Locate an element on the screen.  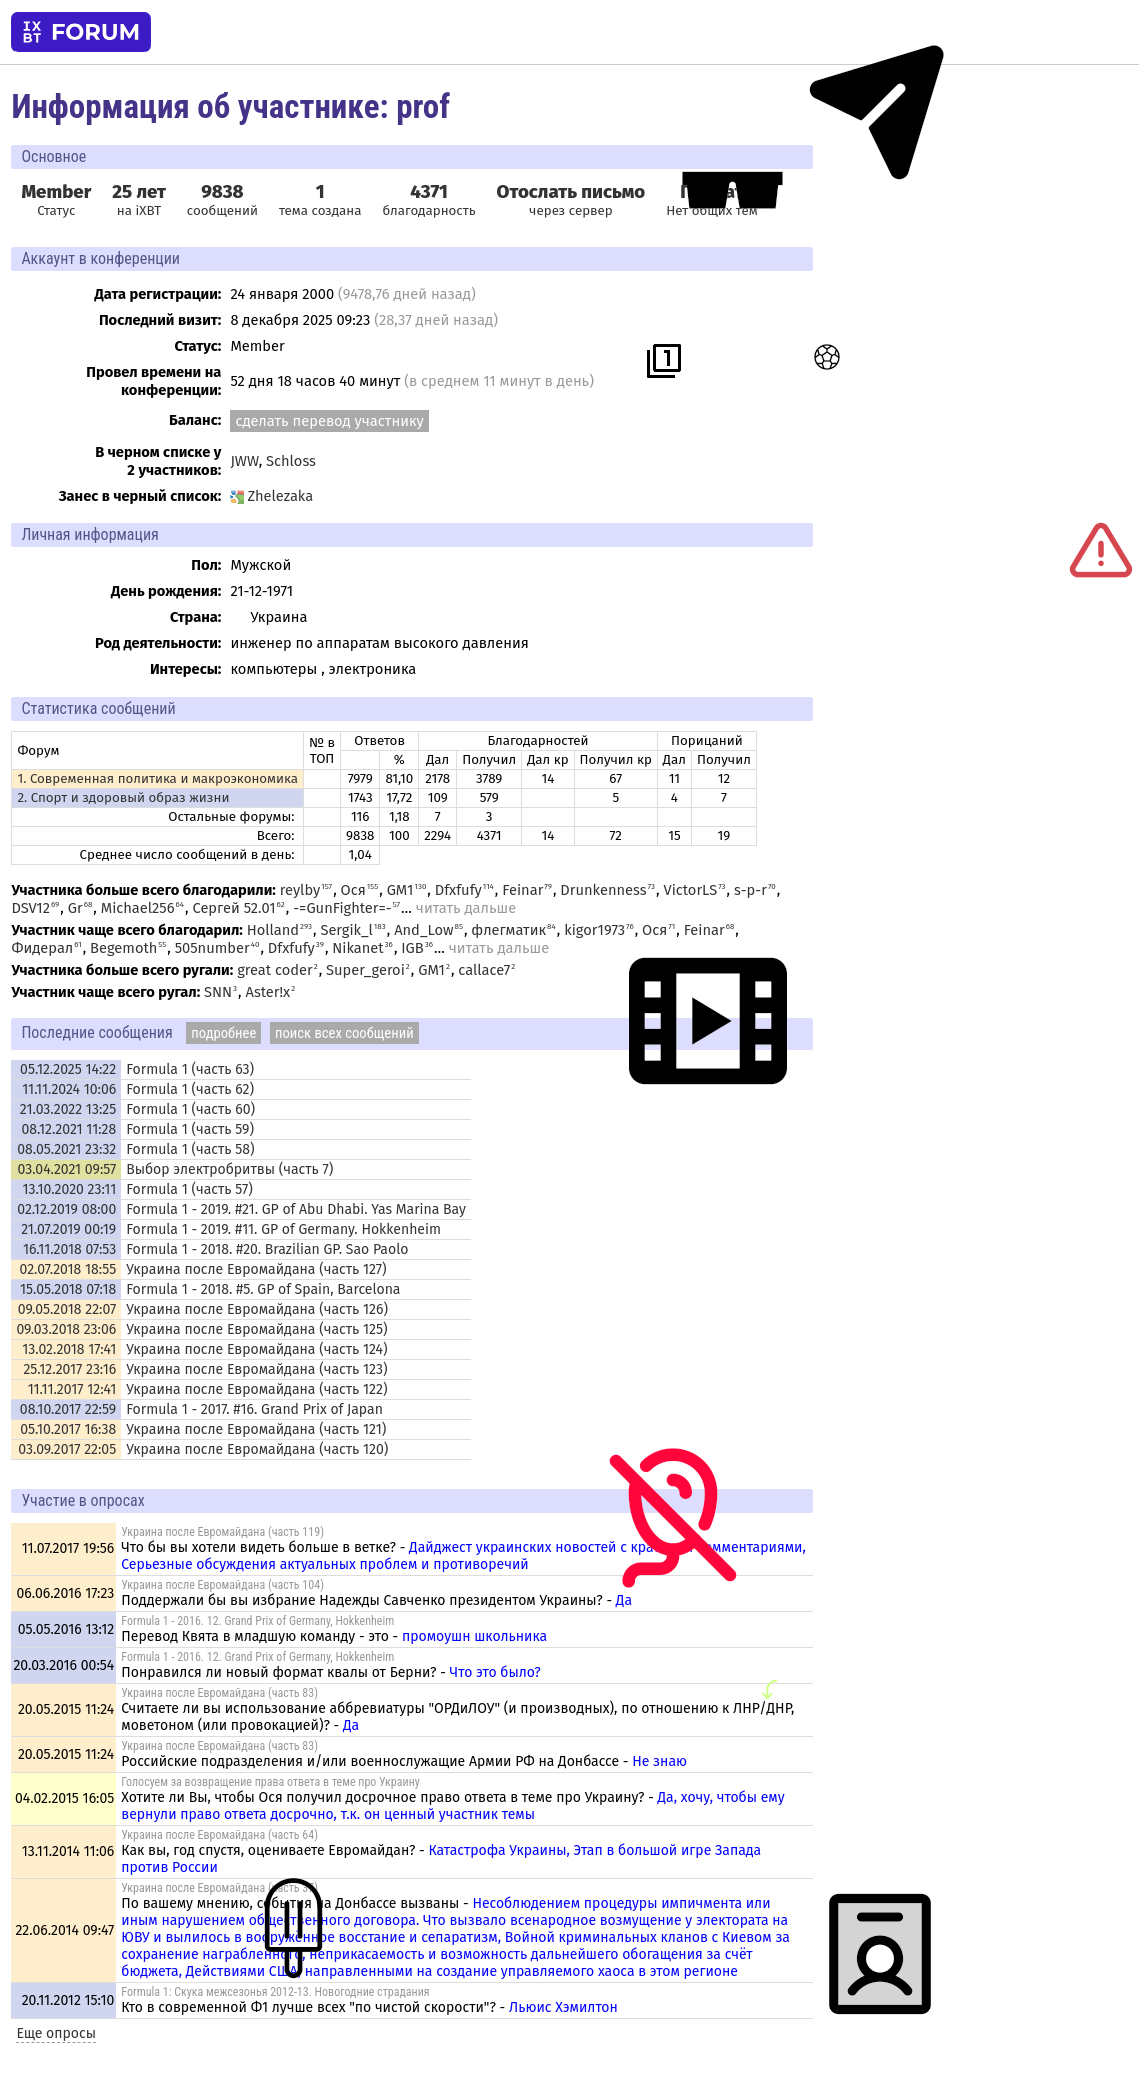
access sports or soccer-related content is located at coordinates (827, 357).